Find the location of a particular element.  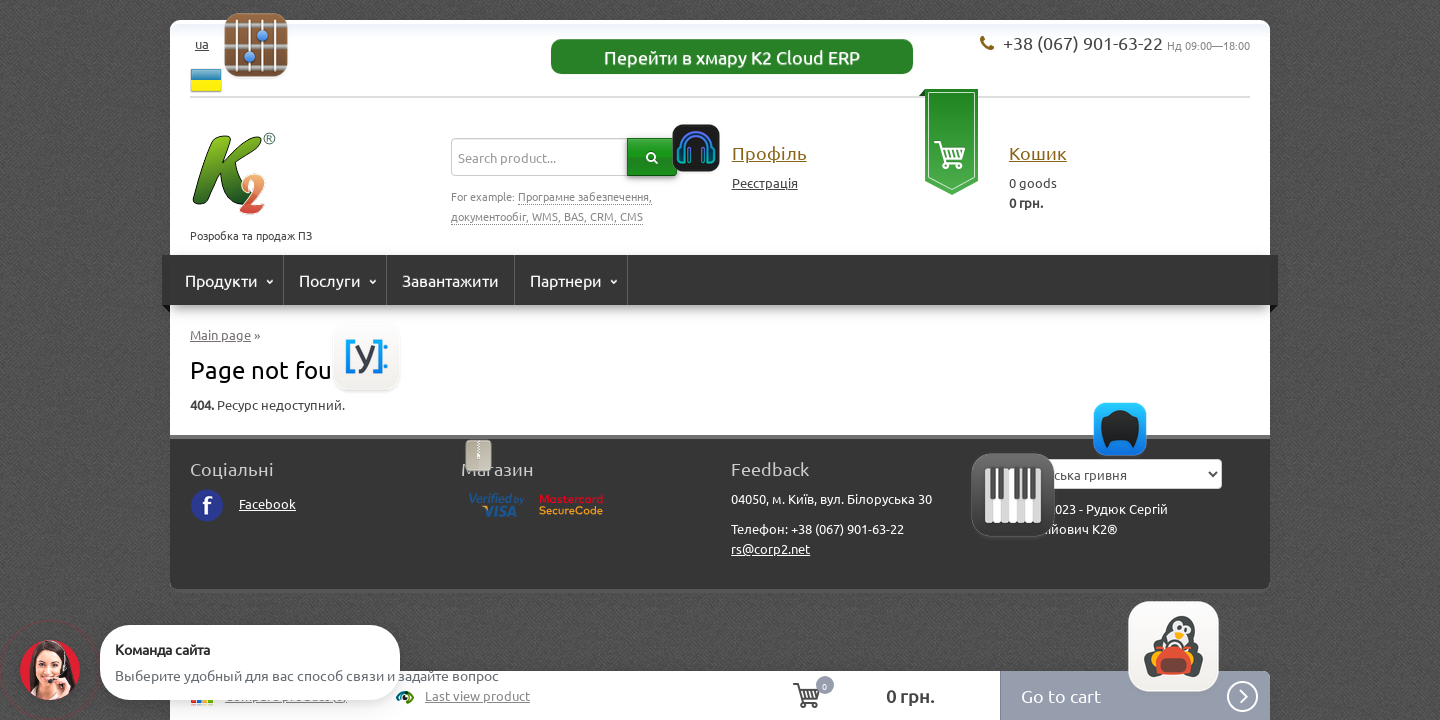

open engrampa archive manager is located at coordinates (478, 455).